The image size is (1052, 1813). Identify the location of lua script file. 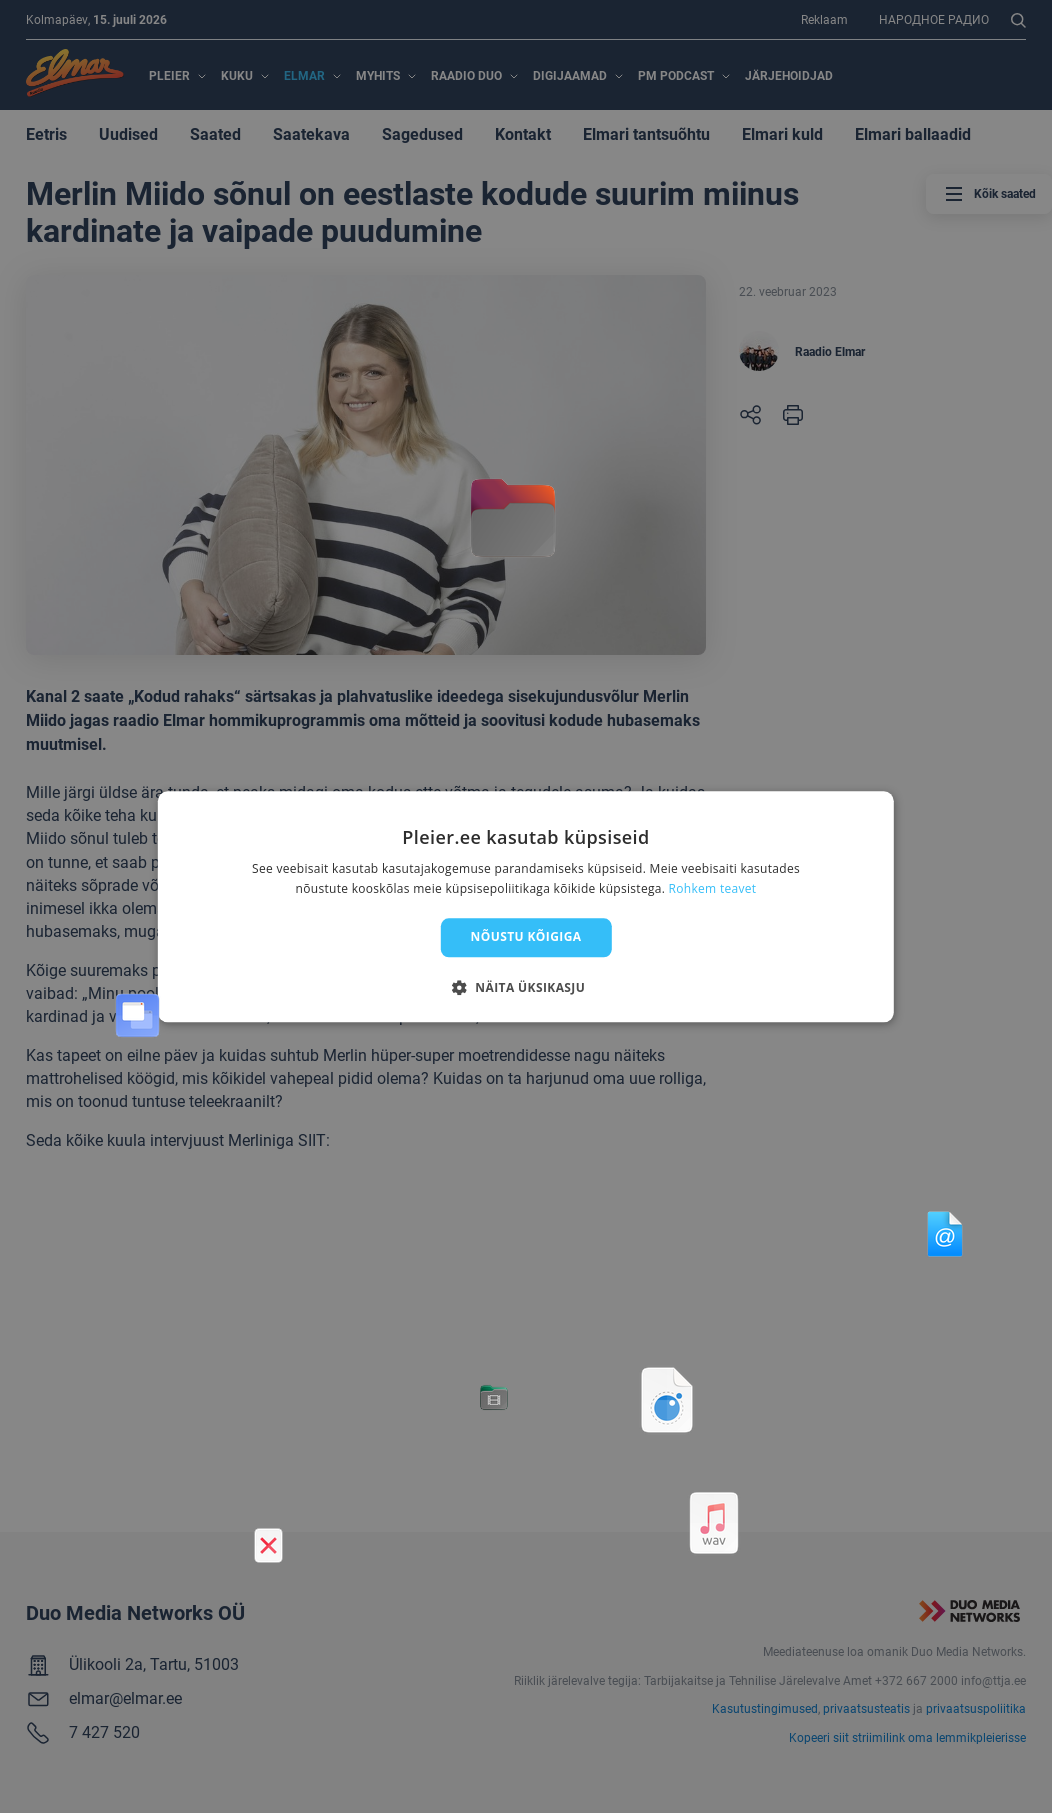
(667, 1400).